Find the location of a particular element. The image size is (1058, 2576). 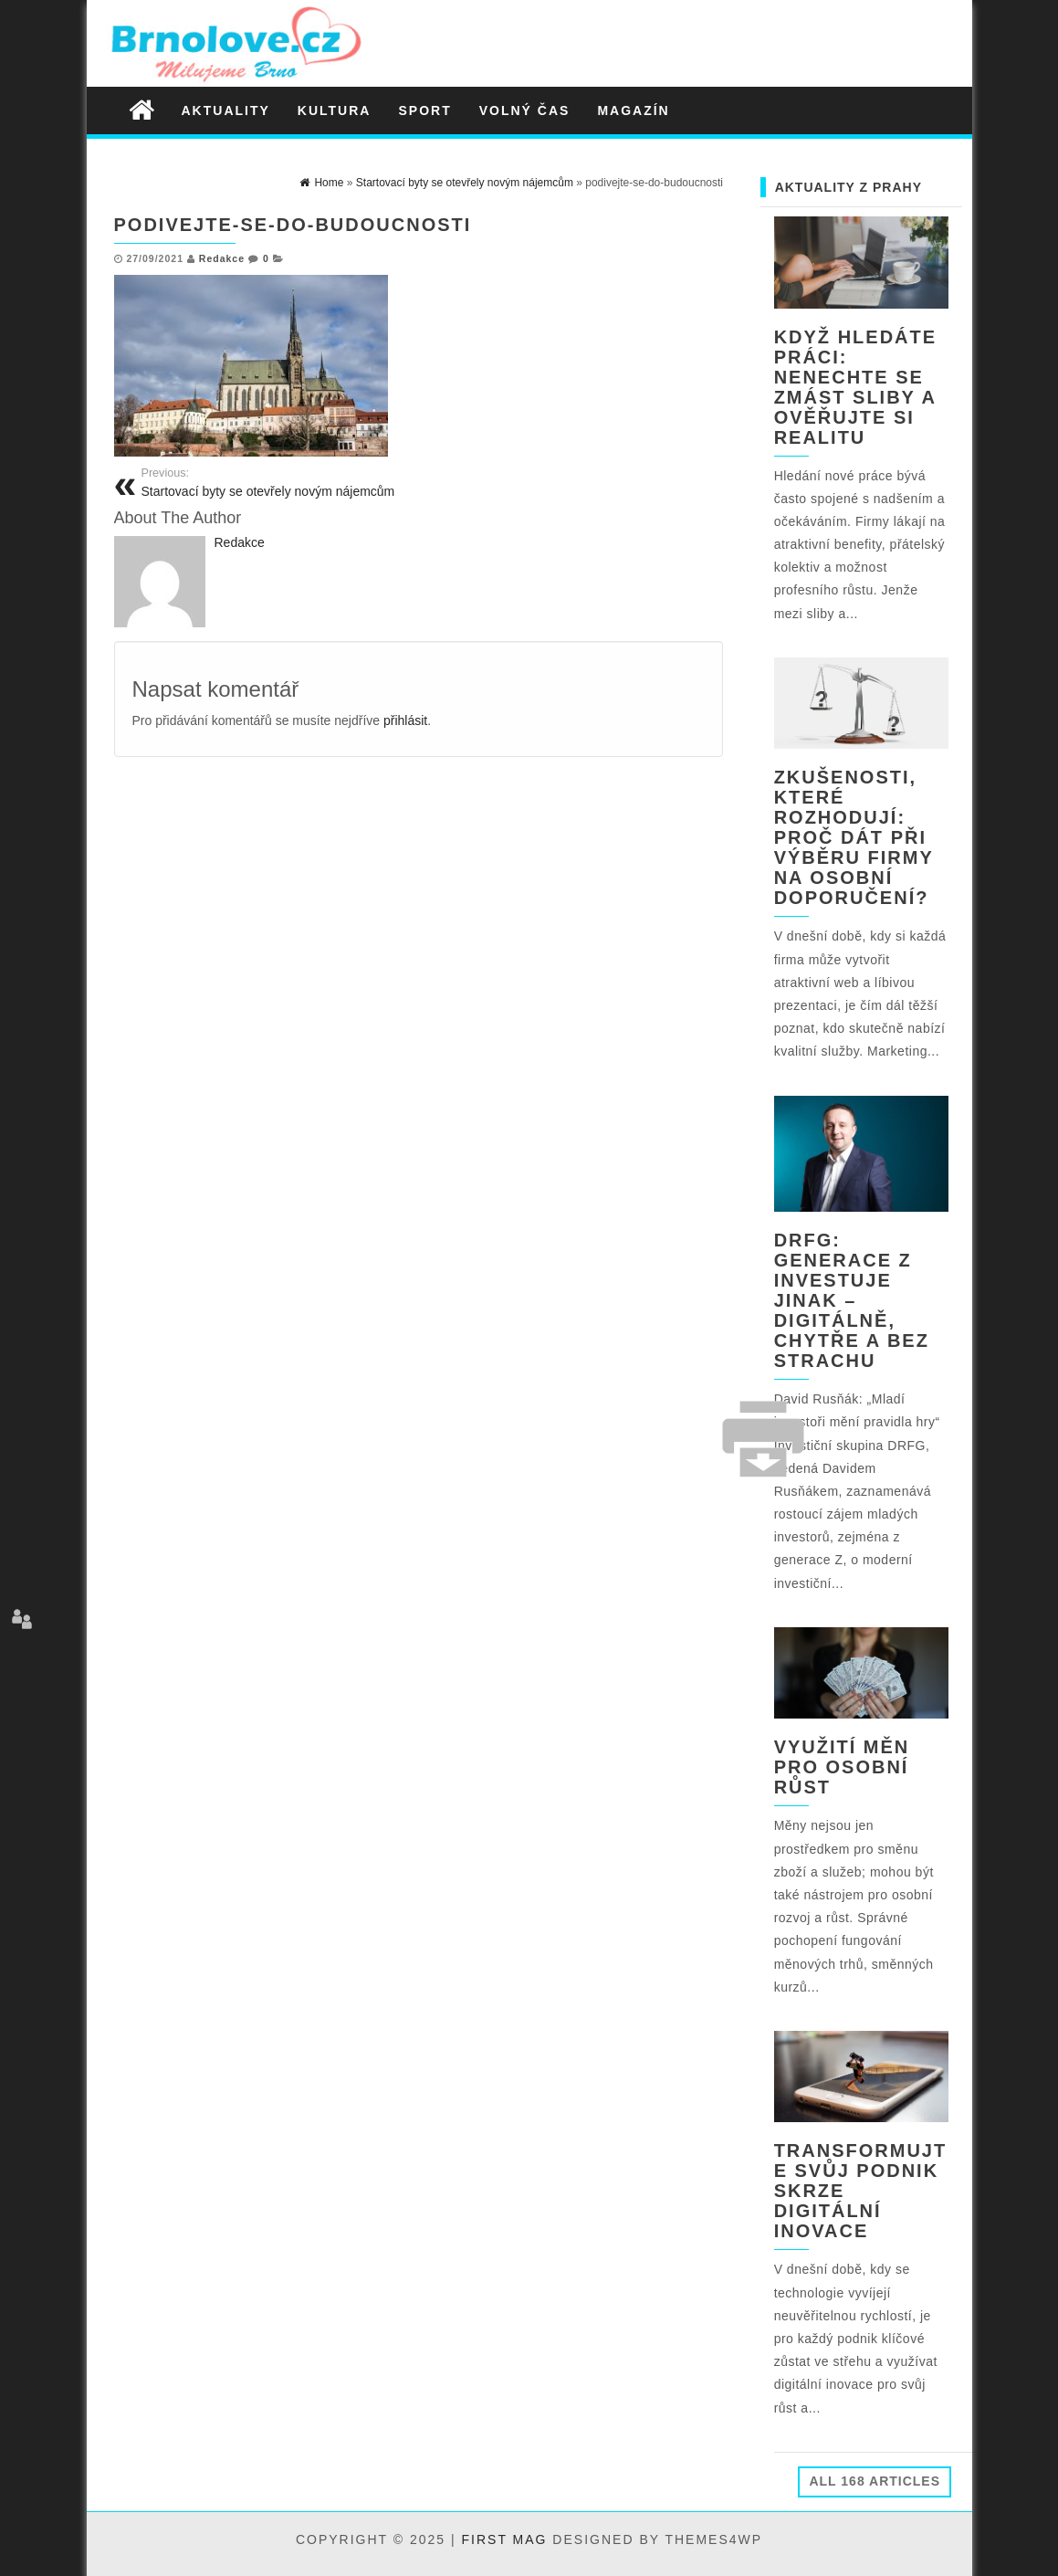

manage user accounts is located at coordinates (22, 1619).